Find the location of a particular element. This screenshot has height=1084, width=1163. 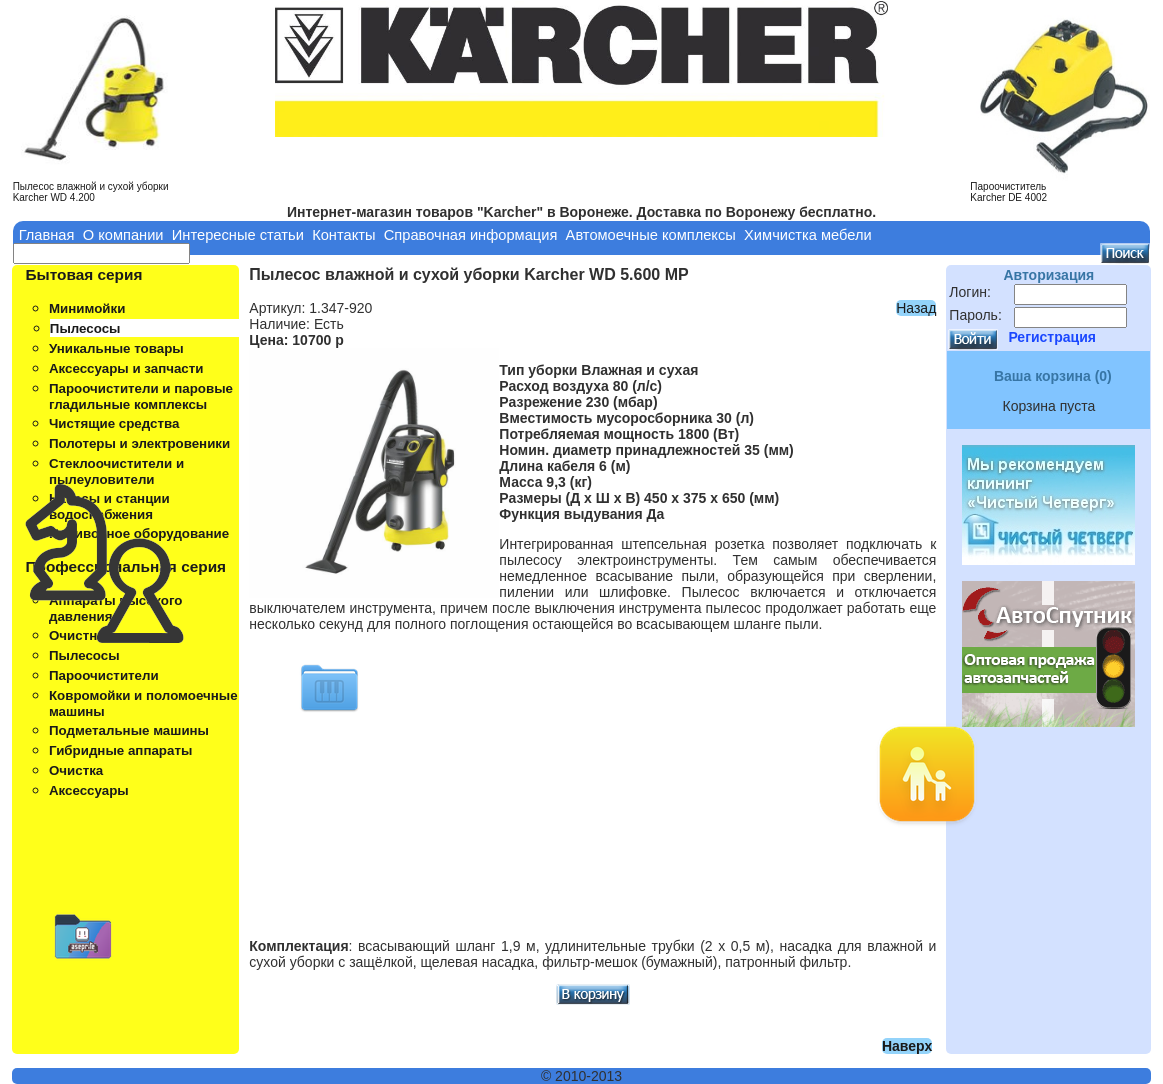

open your music folder is located at coordinates (329, 687).